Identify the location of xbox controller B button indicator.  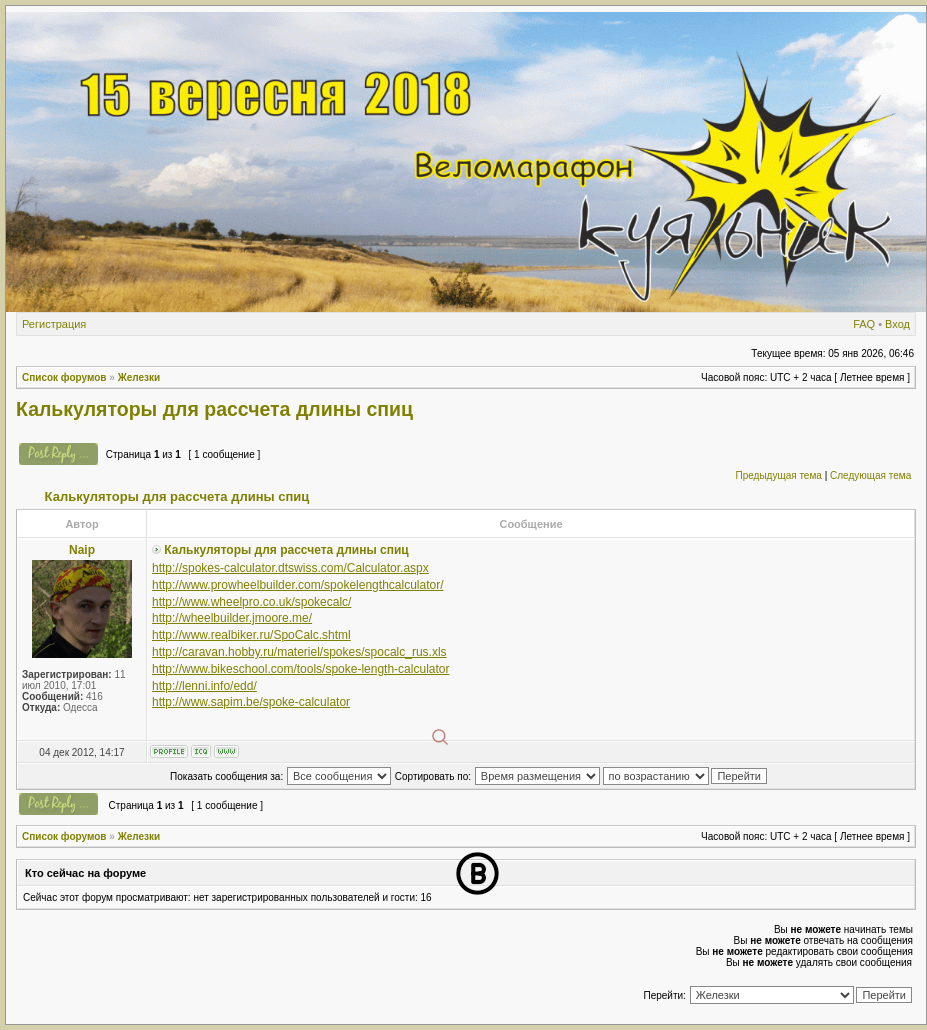
(477, 873).